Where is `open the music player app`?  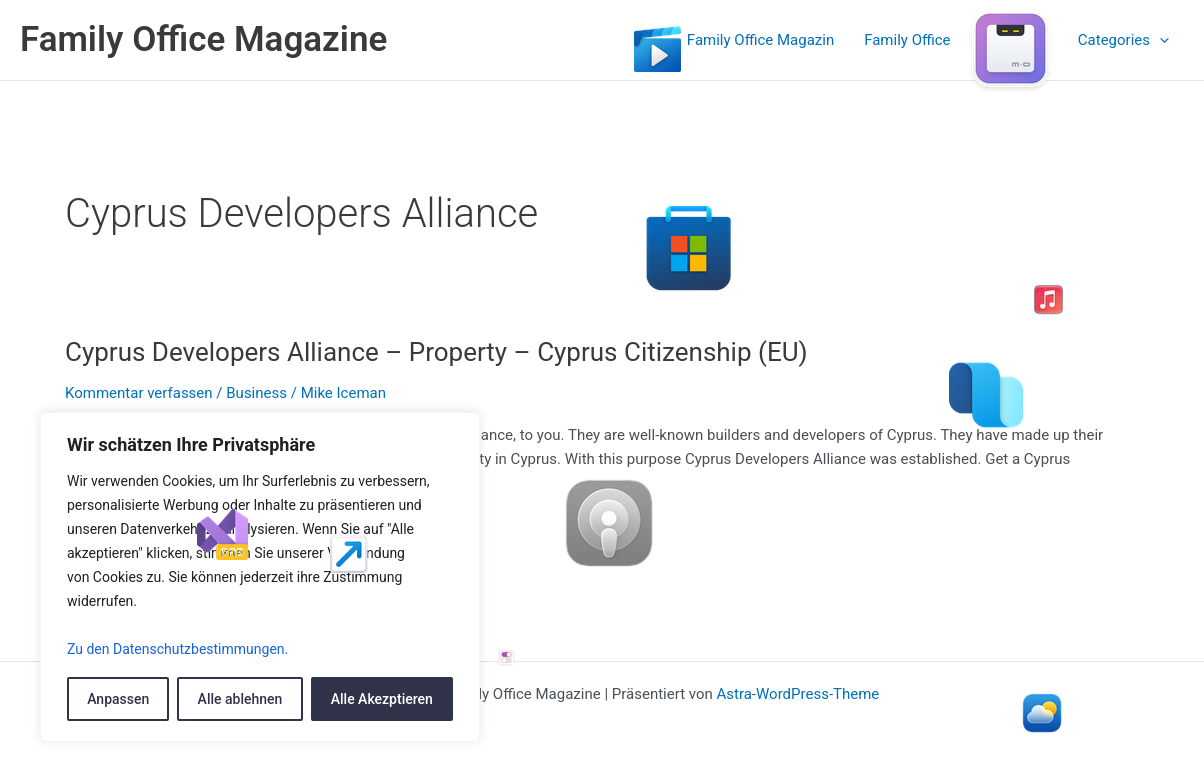 open the music player app is located at coordinates (1048, 299).